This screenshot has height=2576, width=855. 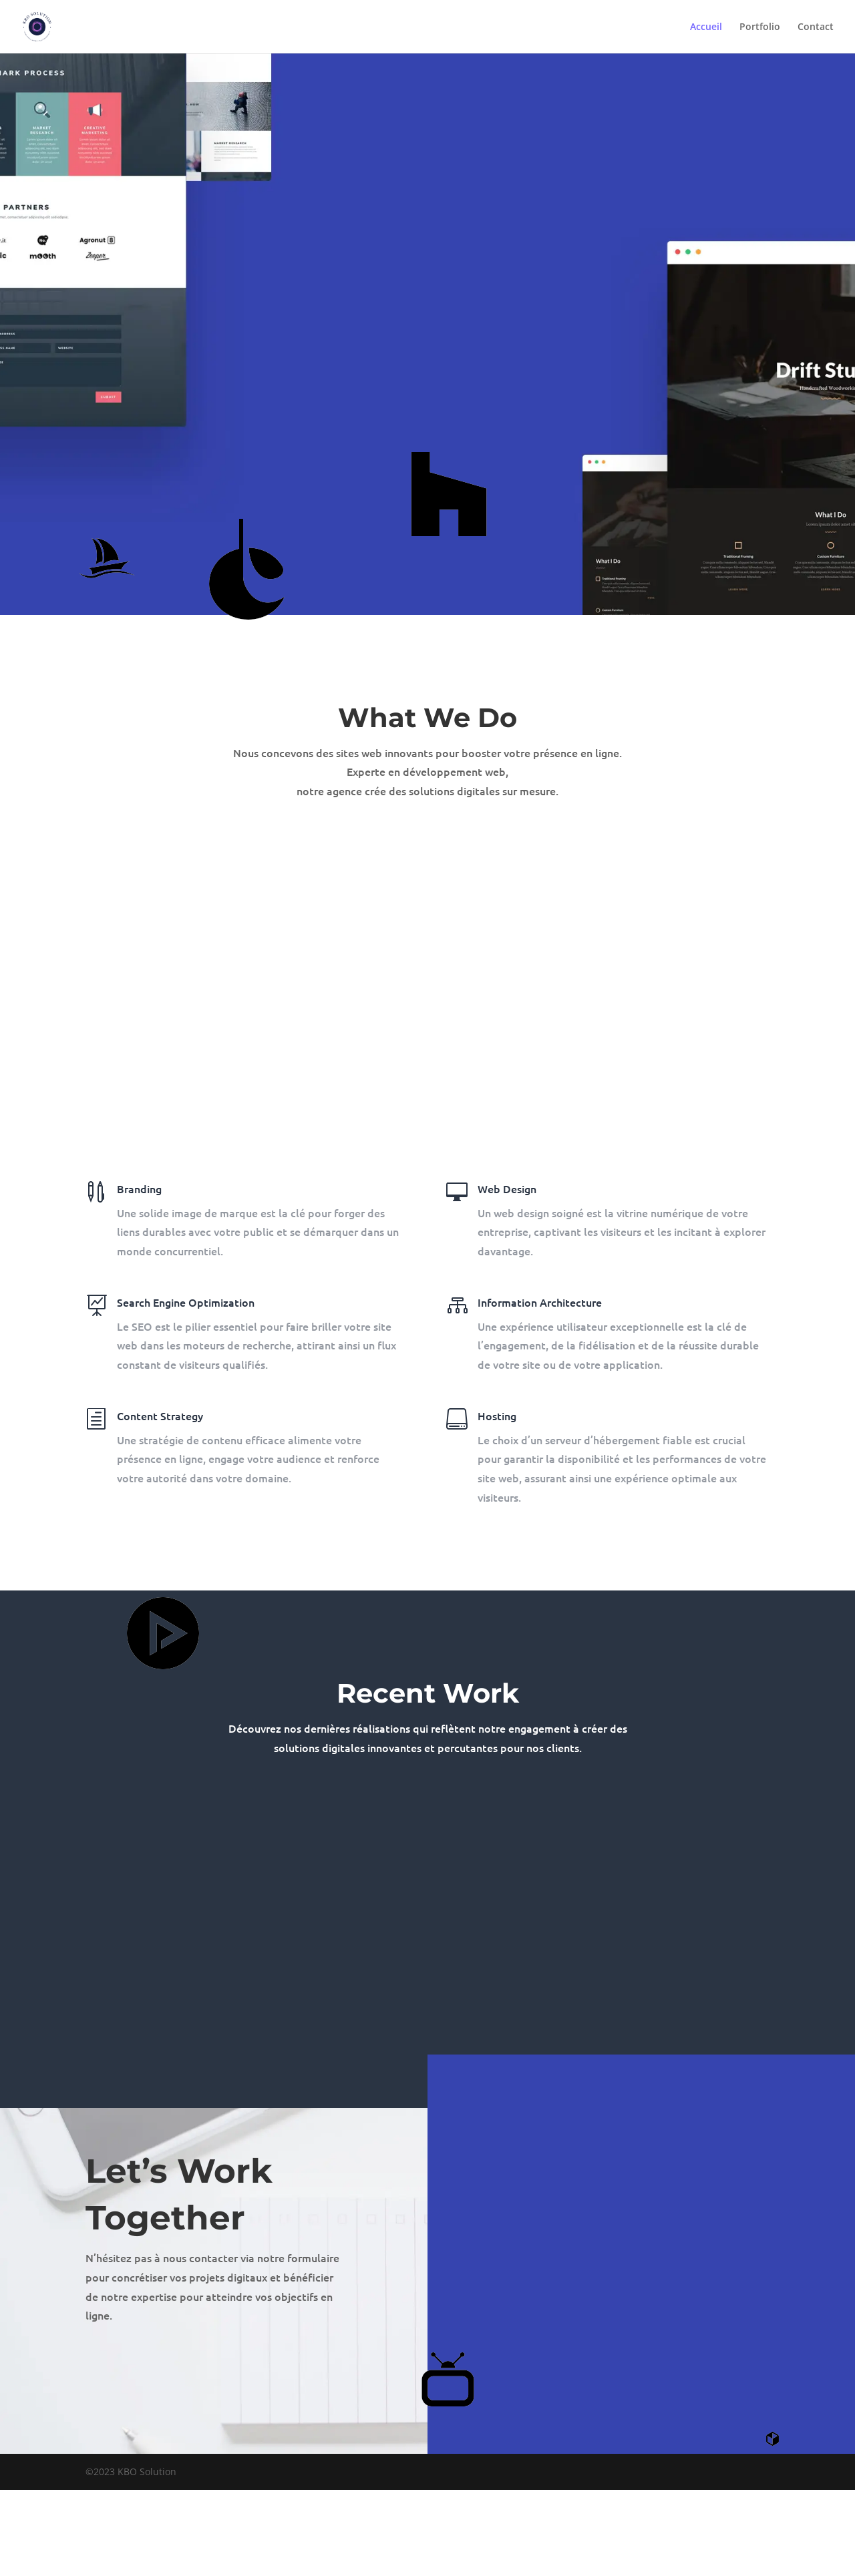 I want to click on flatpak package manager logo, so click(x=772, y=2438).